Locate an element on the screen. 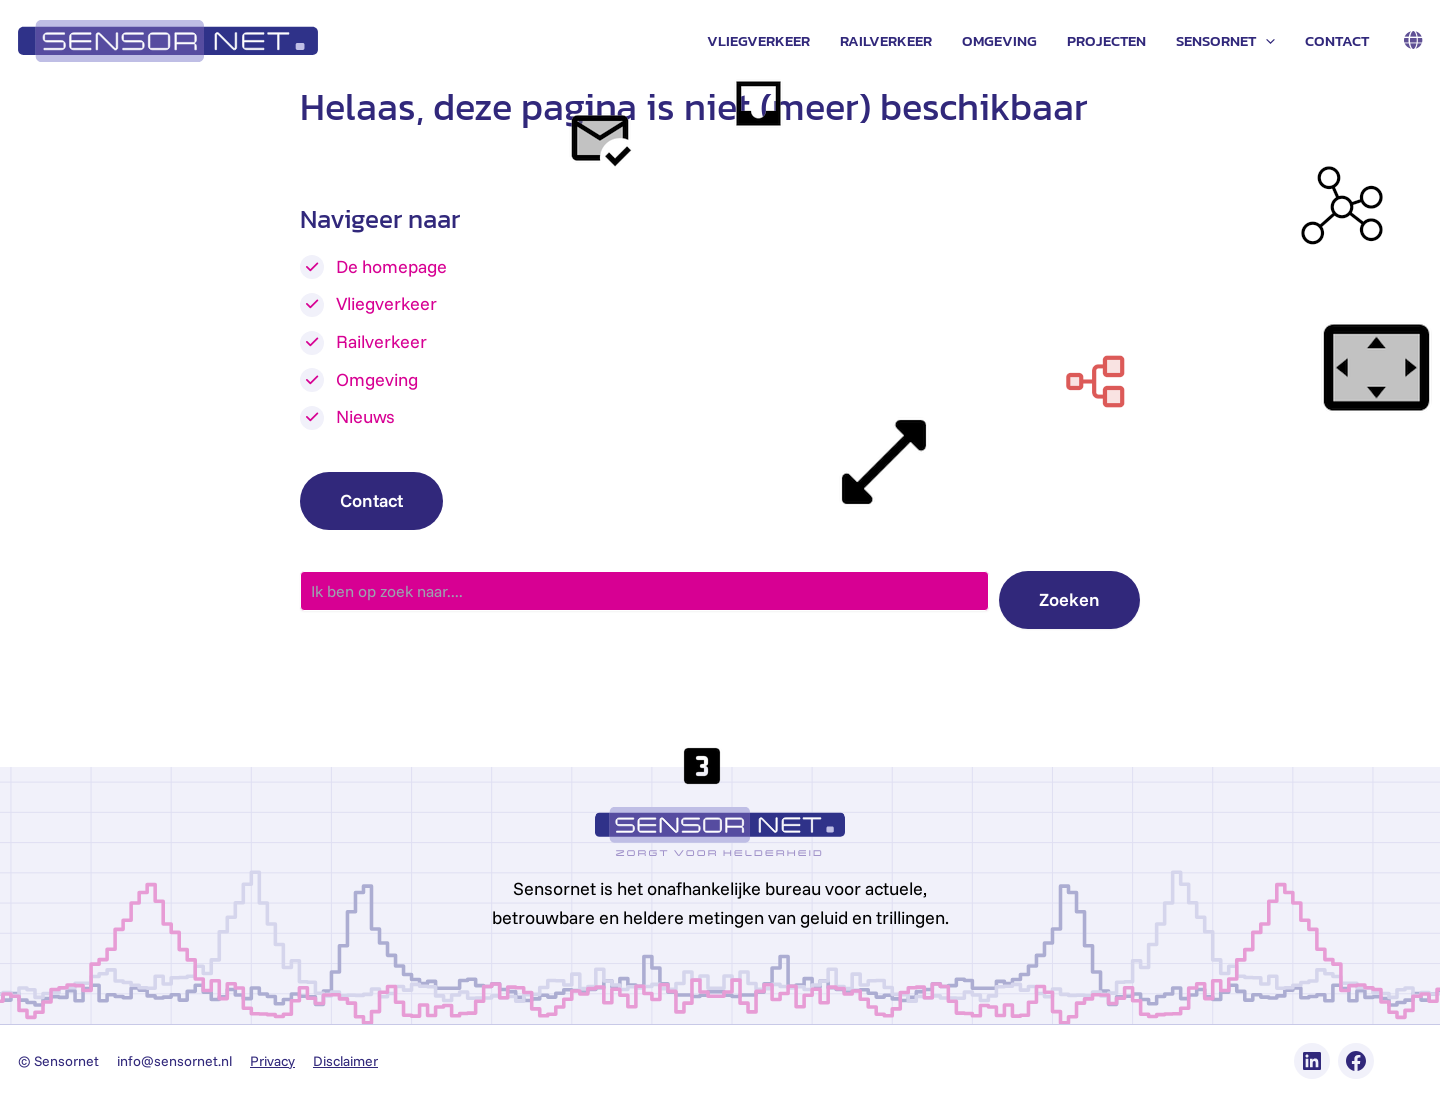 The image size is (1440, 1097). view network connections or relationships is located at coordinates (1342, 207).